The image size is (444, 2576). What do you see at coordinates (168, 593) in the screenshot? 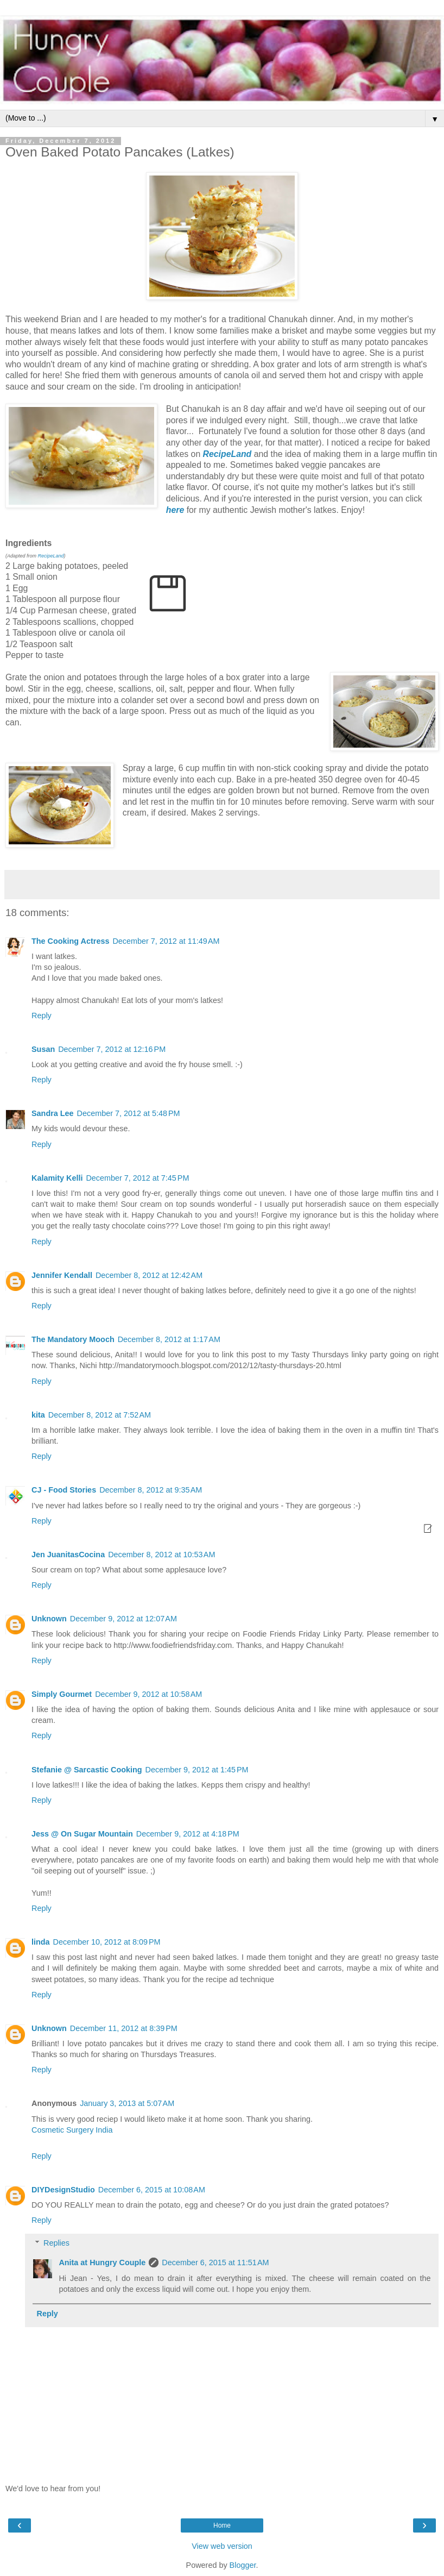
I see `save file to disk` at bounding box center [168, 593].